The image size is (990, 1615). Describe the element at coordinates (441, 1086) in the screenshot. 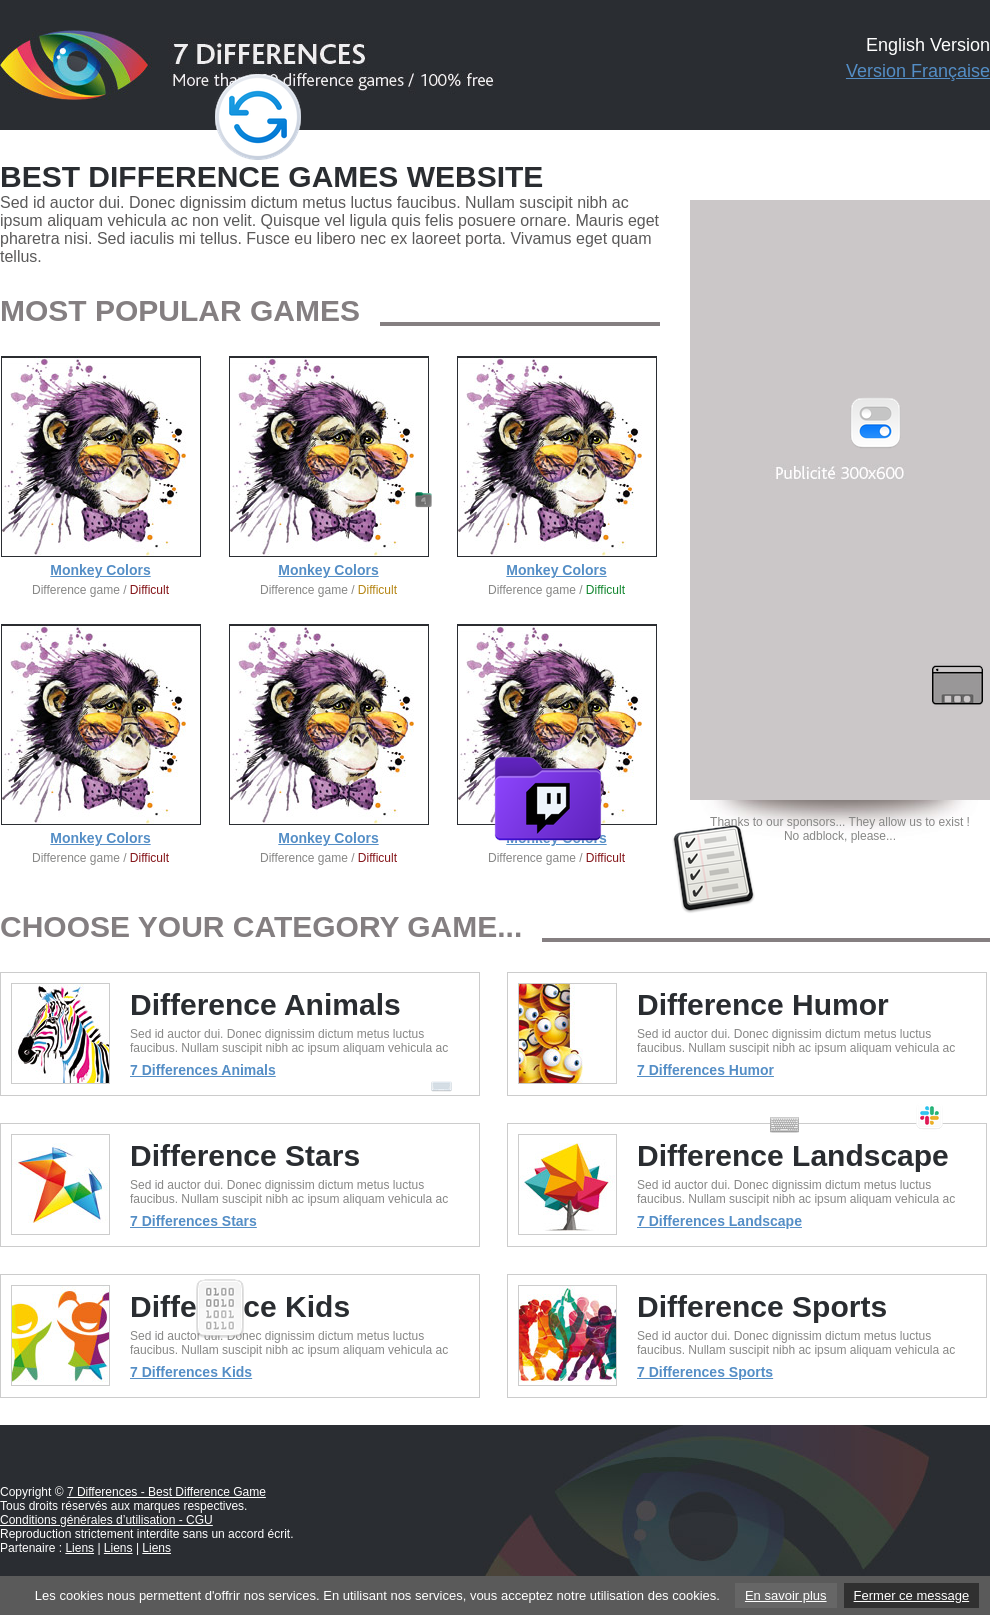

I see `bluetooth keyboard connected` at that location.